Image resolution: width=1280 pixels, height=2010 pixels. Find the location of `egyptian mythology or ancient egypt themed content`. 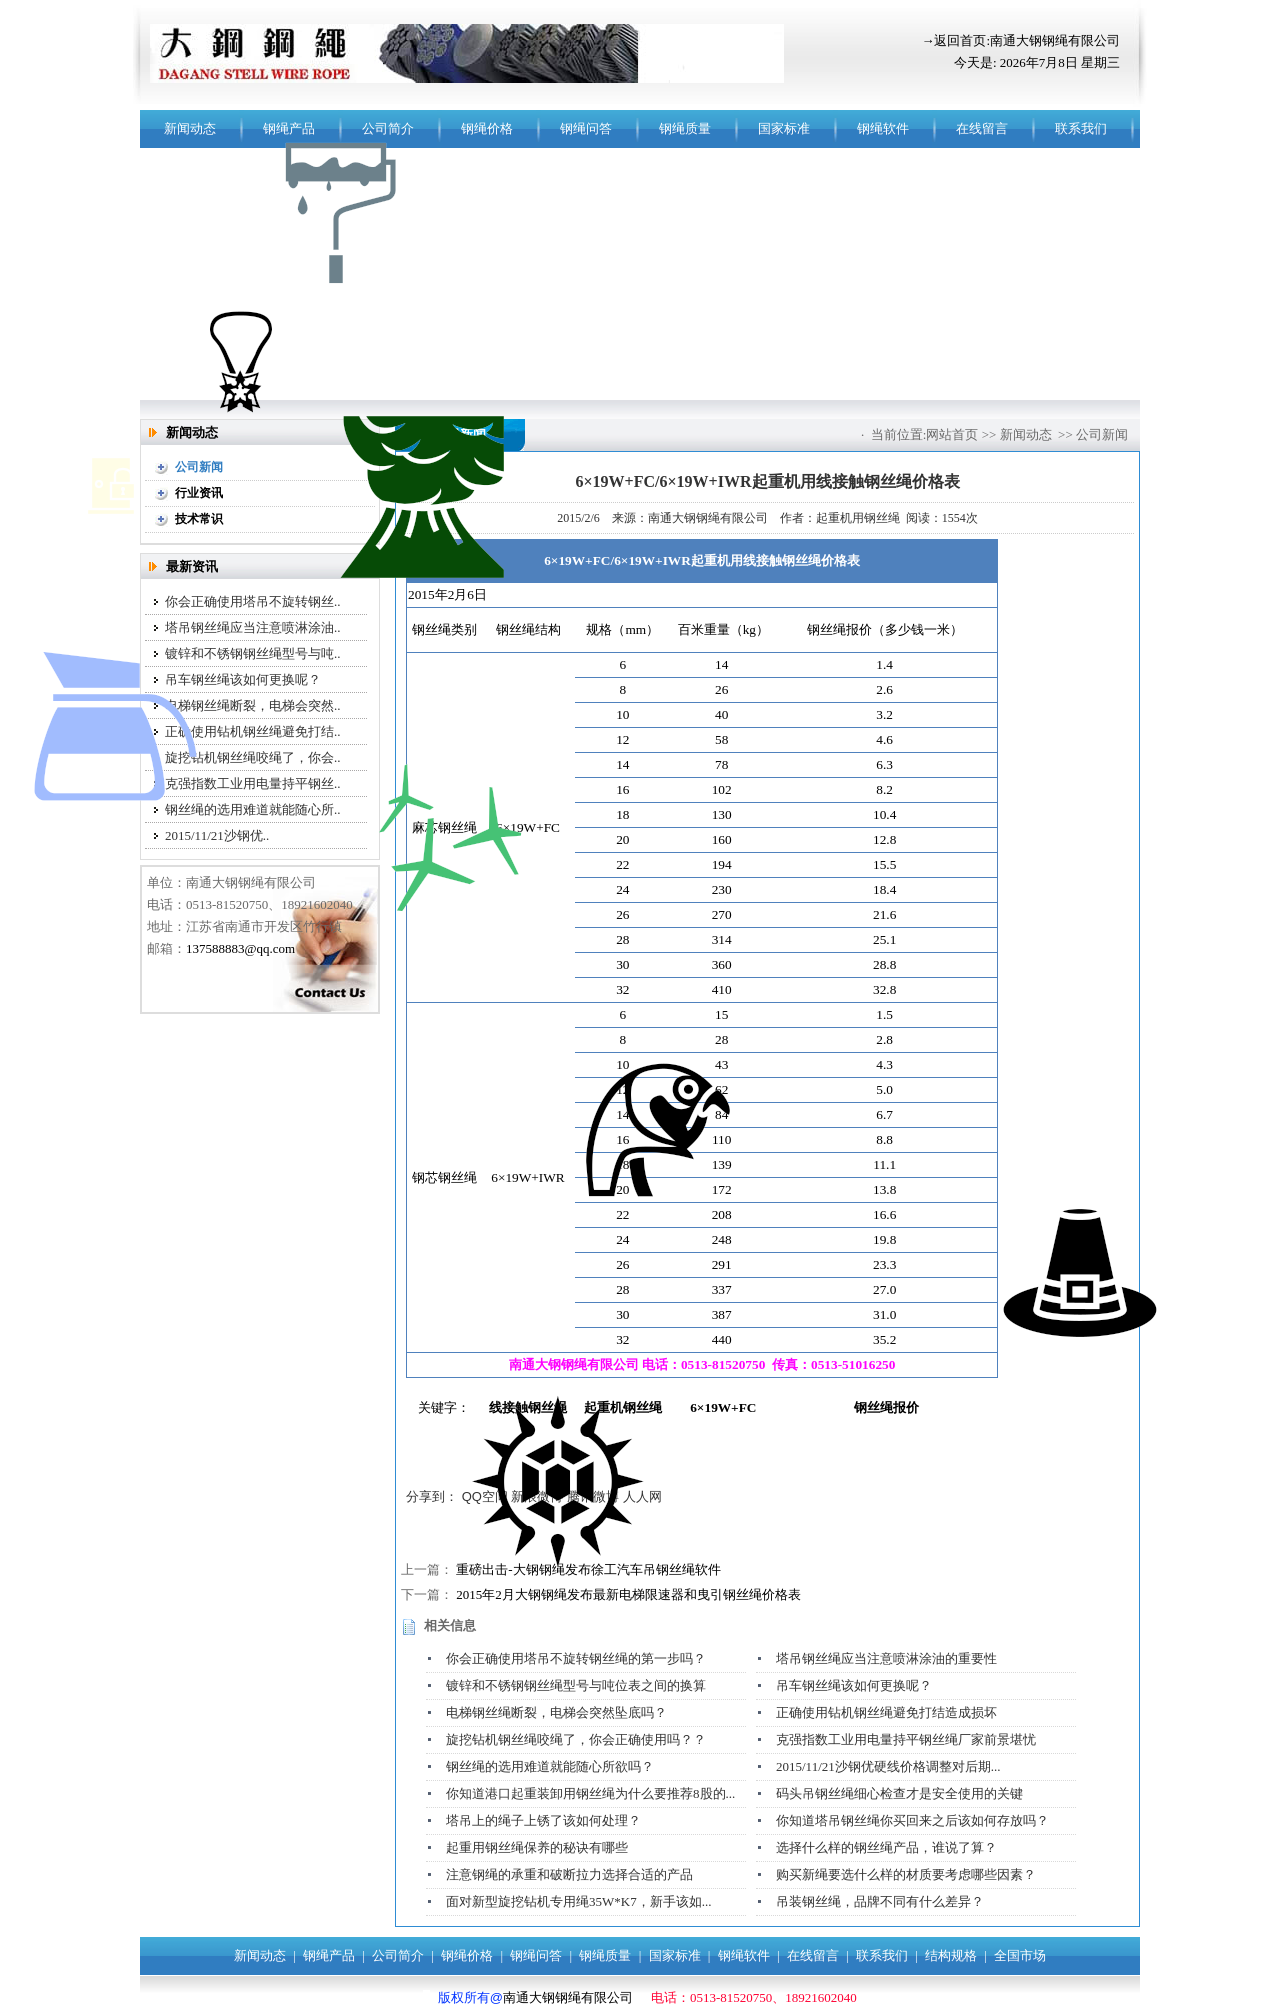

egyptian mythology or ancient egypt themed content is located at coordinates (658, 1130).